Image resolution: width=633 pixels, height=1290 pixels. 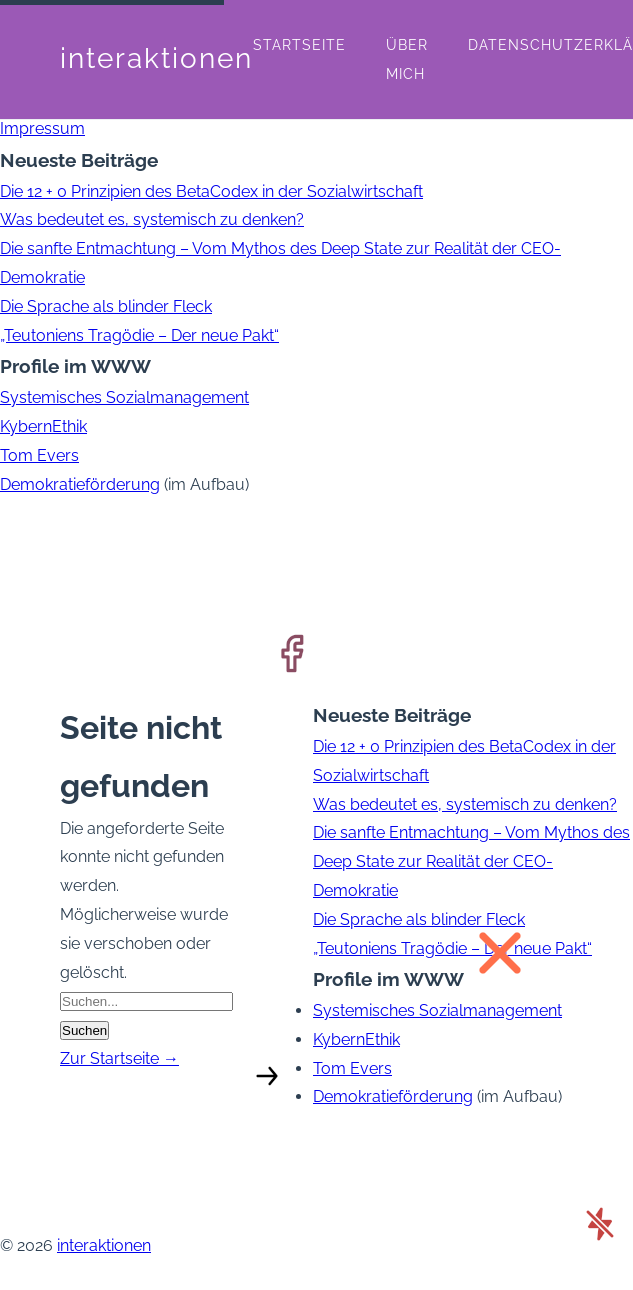 I want to click on disable camera flash, so click(x=600, y=1224).